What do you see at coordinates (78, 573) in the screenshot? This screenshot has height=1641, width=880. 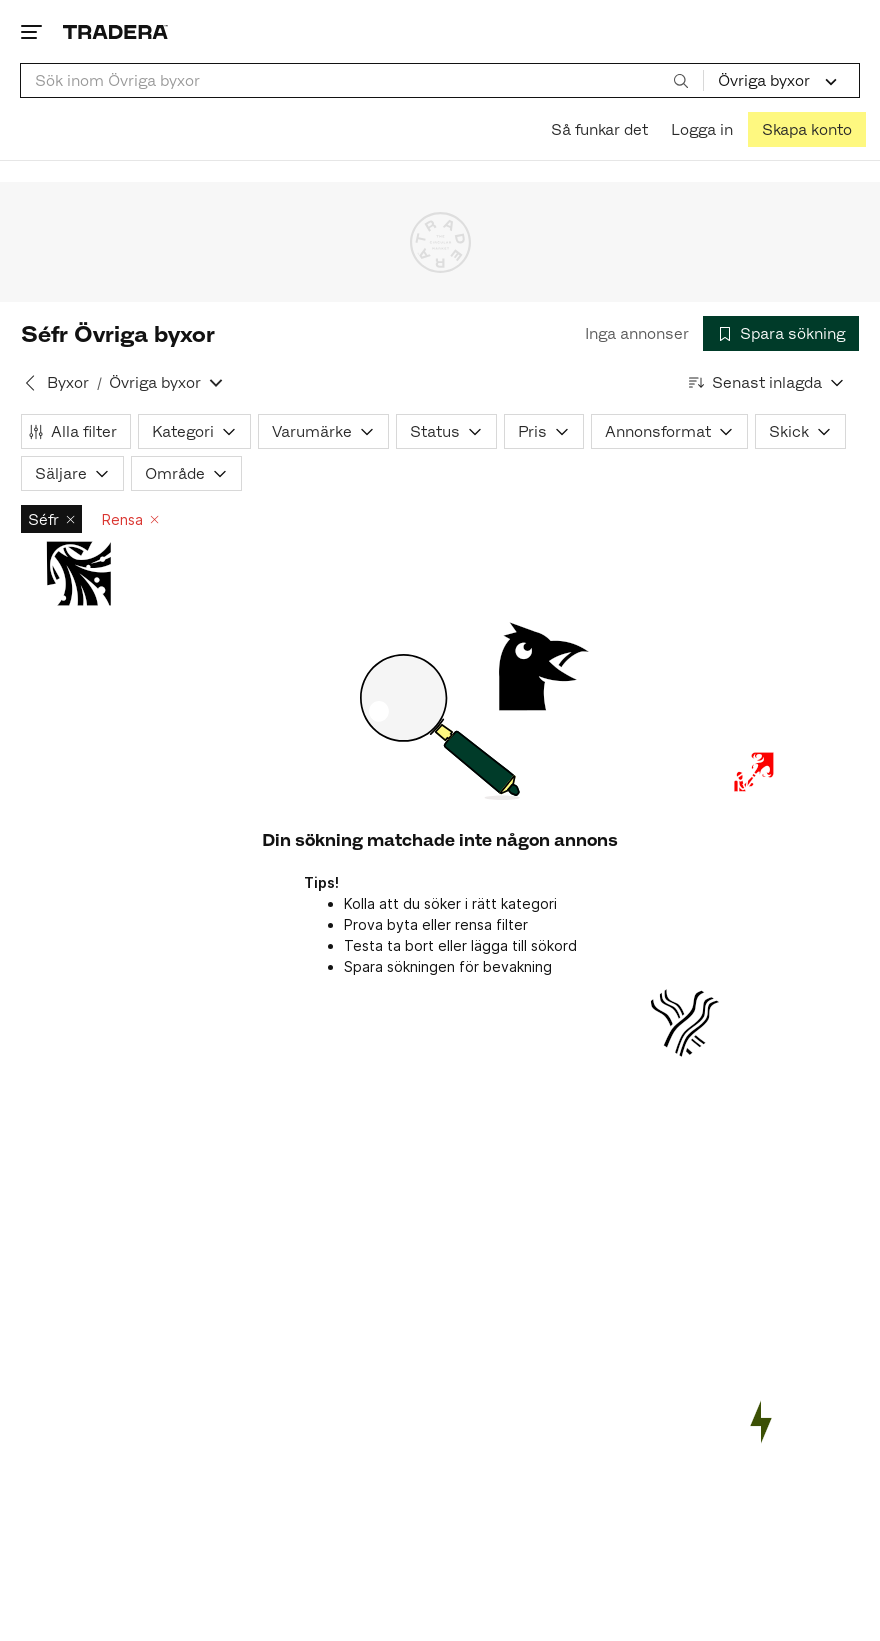 I see `activate breath attack or special ability` at bounding box center [78, 573].